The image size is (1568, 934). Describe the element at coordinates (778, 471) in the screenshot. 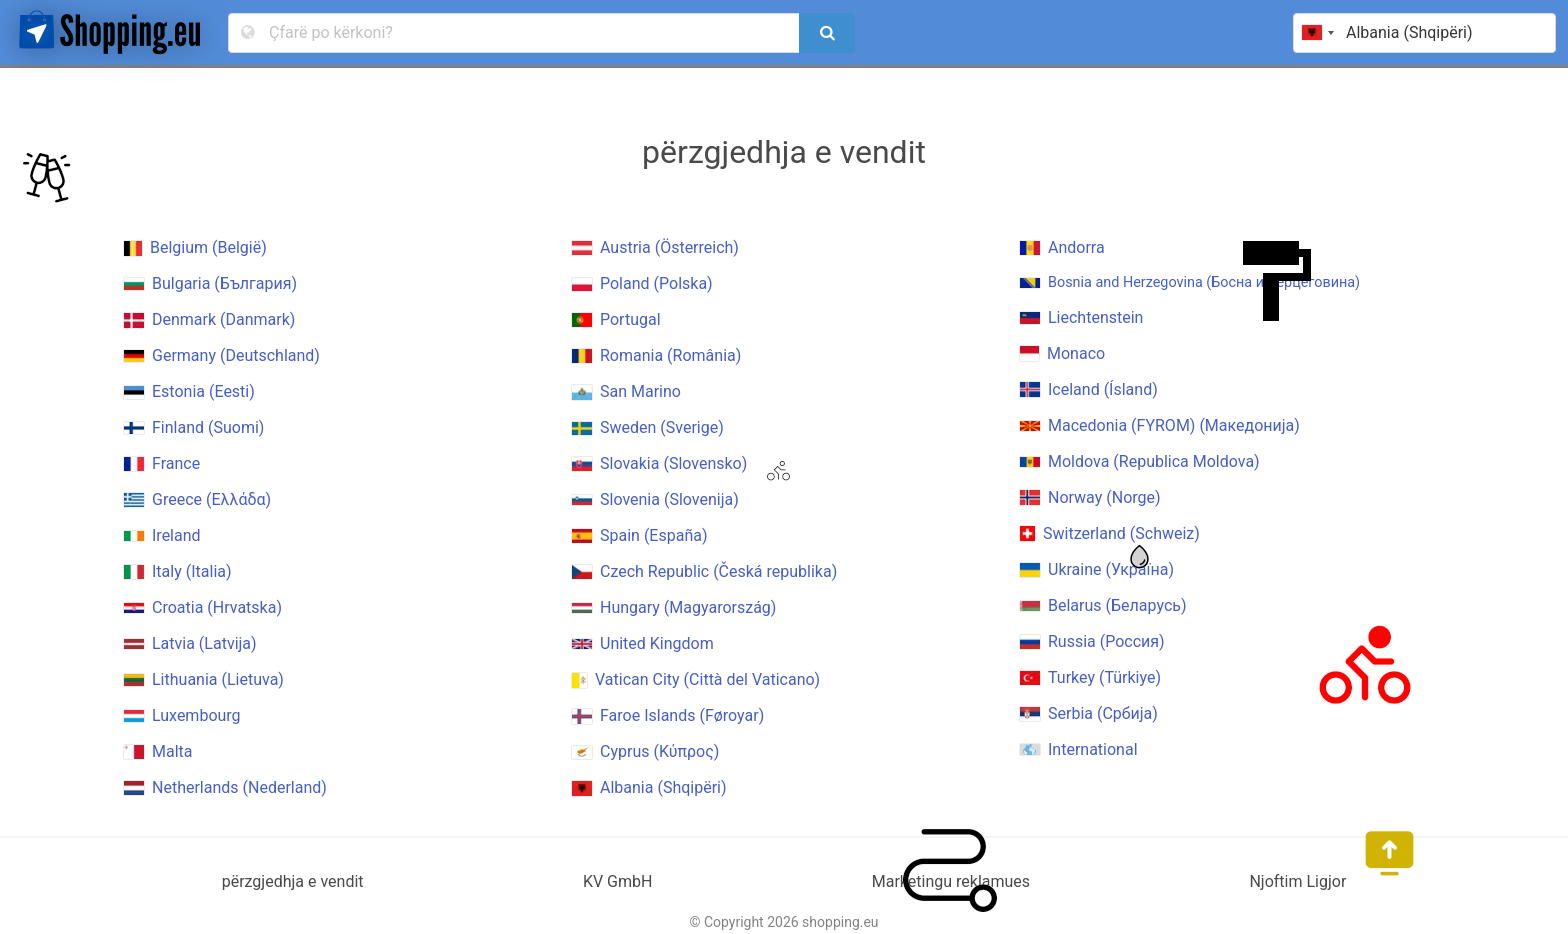

I see `access cycling or bike-related features` at that location.